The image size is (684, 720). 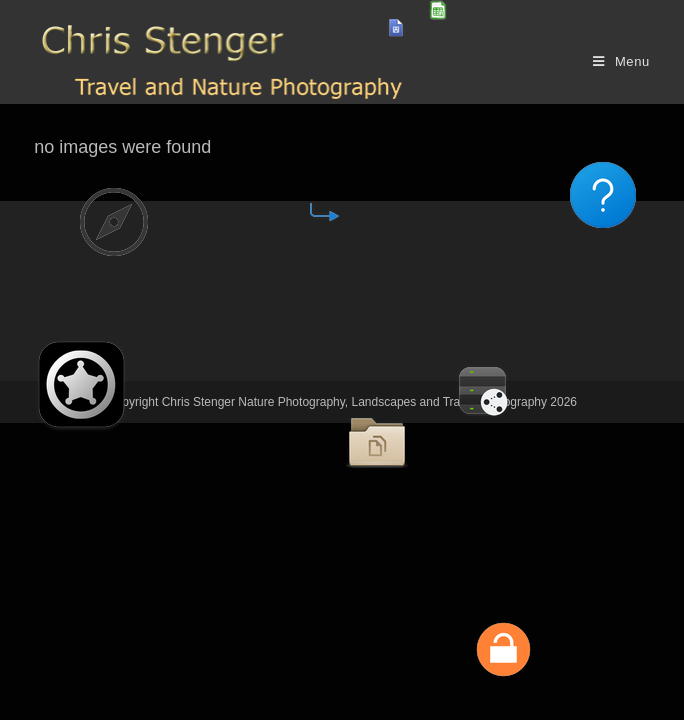 I want to click on launch rimworld, so click(x=81, y=384).